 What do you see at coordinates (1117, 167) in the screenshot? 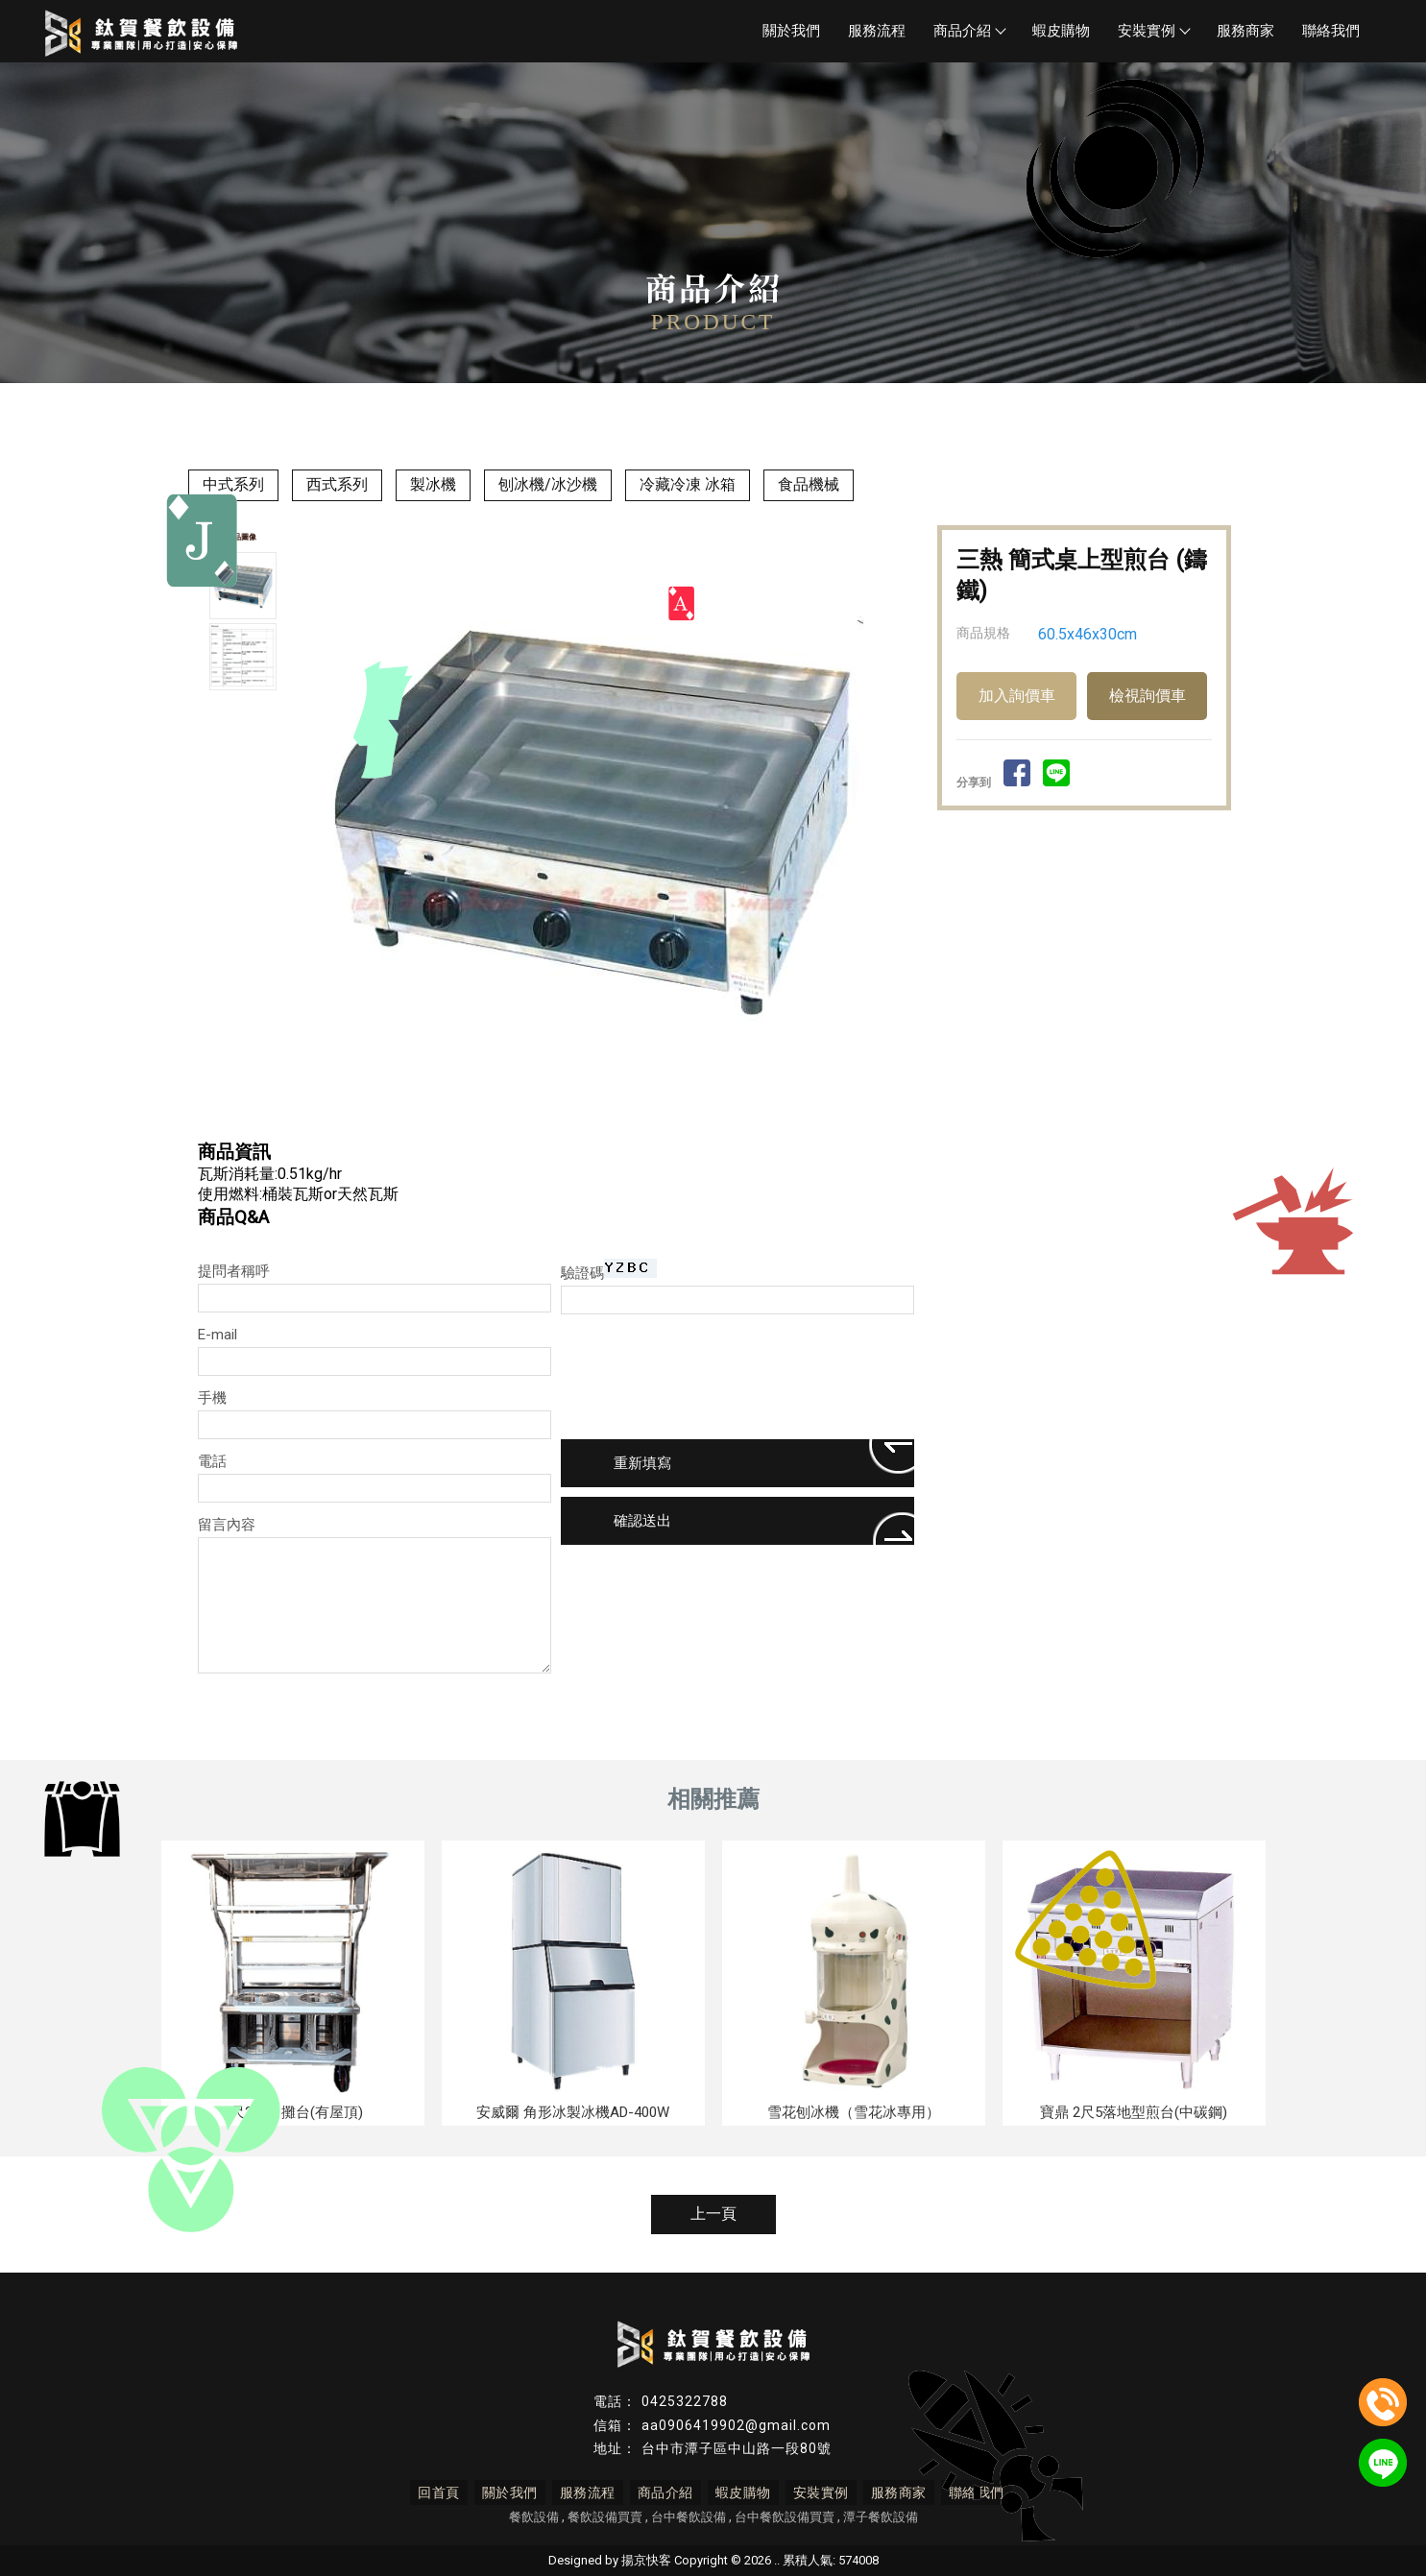
I see `indicates vibration or haptic feedback is enabled` at bounding box center [1117, 167].